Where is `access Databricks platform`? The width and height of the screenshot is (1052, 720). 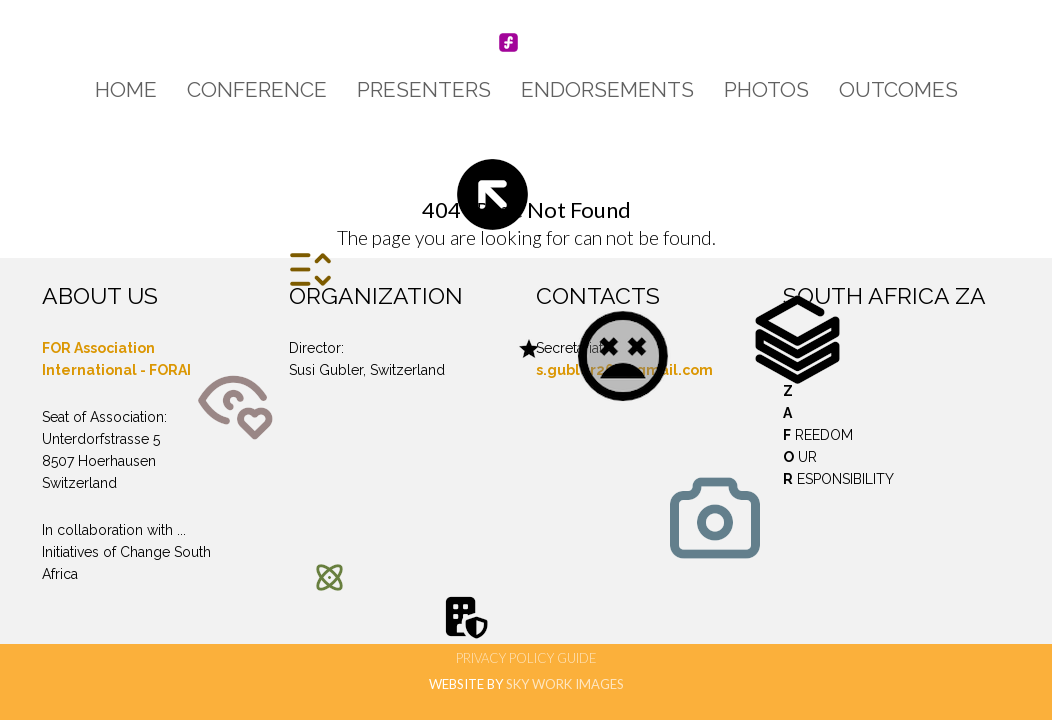 access Databricks platform is located at coordinates (797, 337).